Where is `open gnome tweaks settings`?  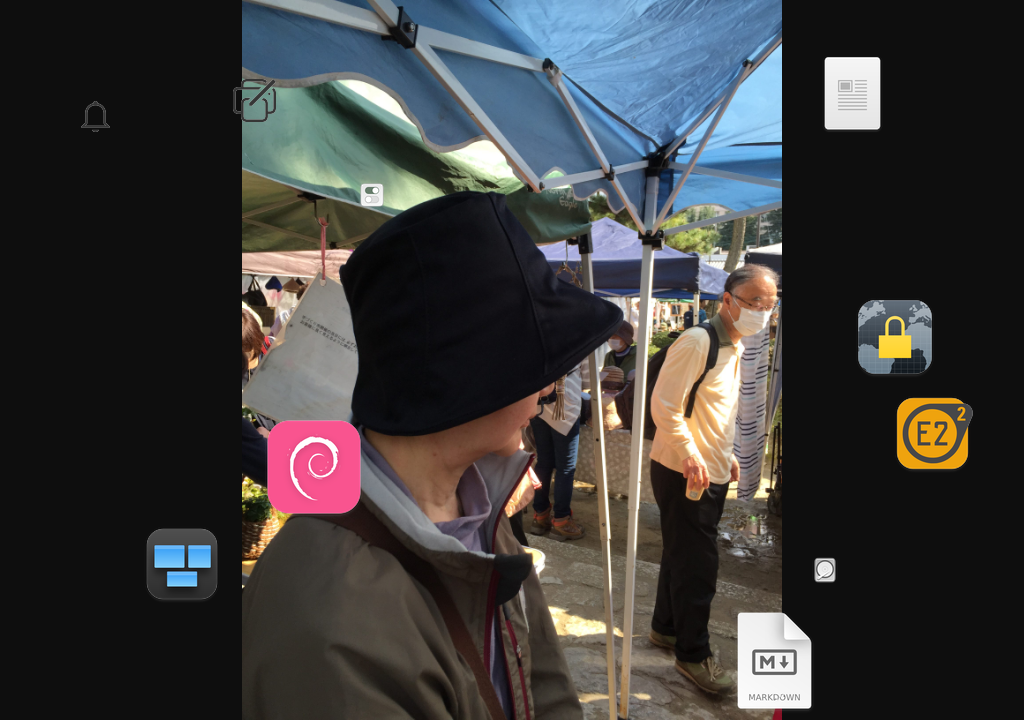 open gnome tweaks settings is located at coordinates (372, 195).